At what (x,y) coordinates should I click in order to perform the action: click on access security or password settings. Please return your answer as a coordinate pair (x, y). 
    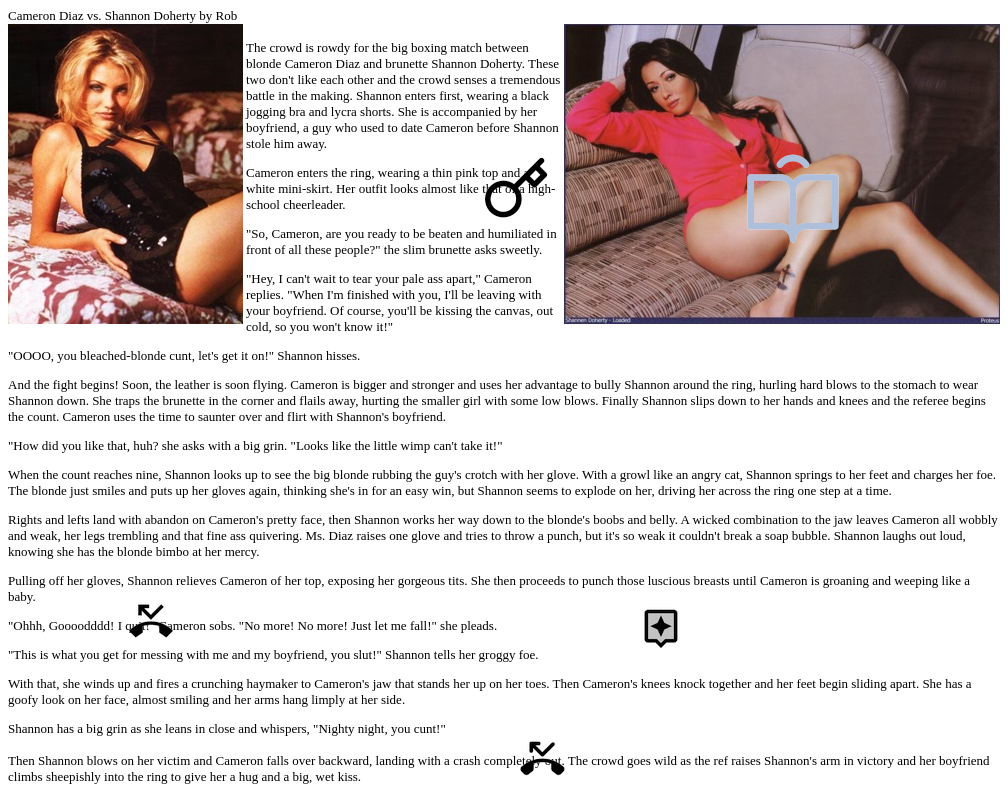
    Looking at the image, I should click on (516, 189).